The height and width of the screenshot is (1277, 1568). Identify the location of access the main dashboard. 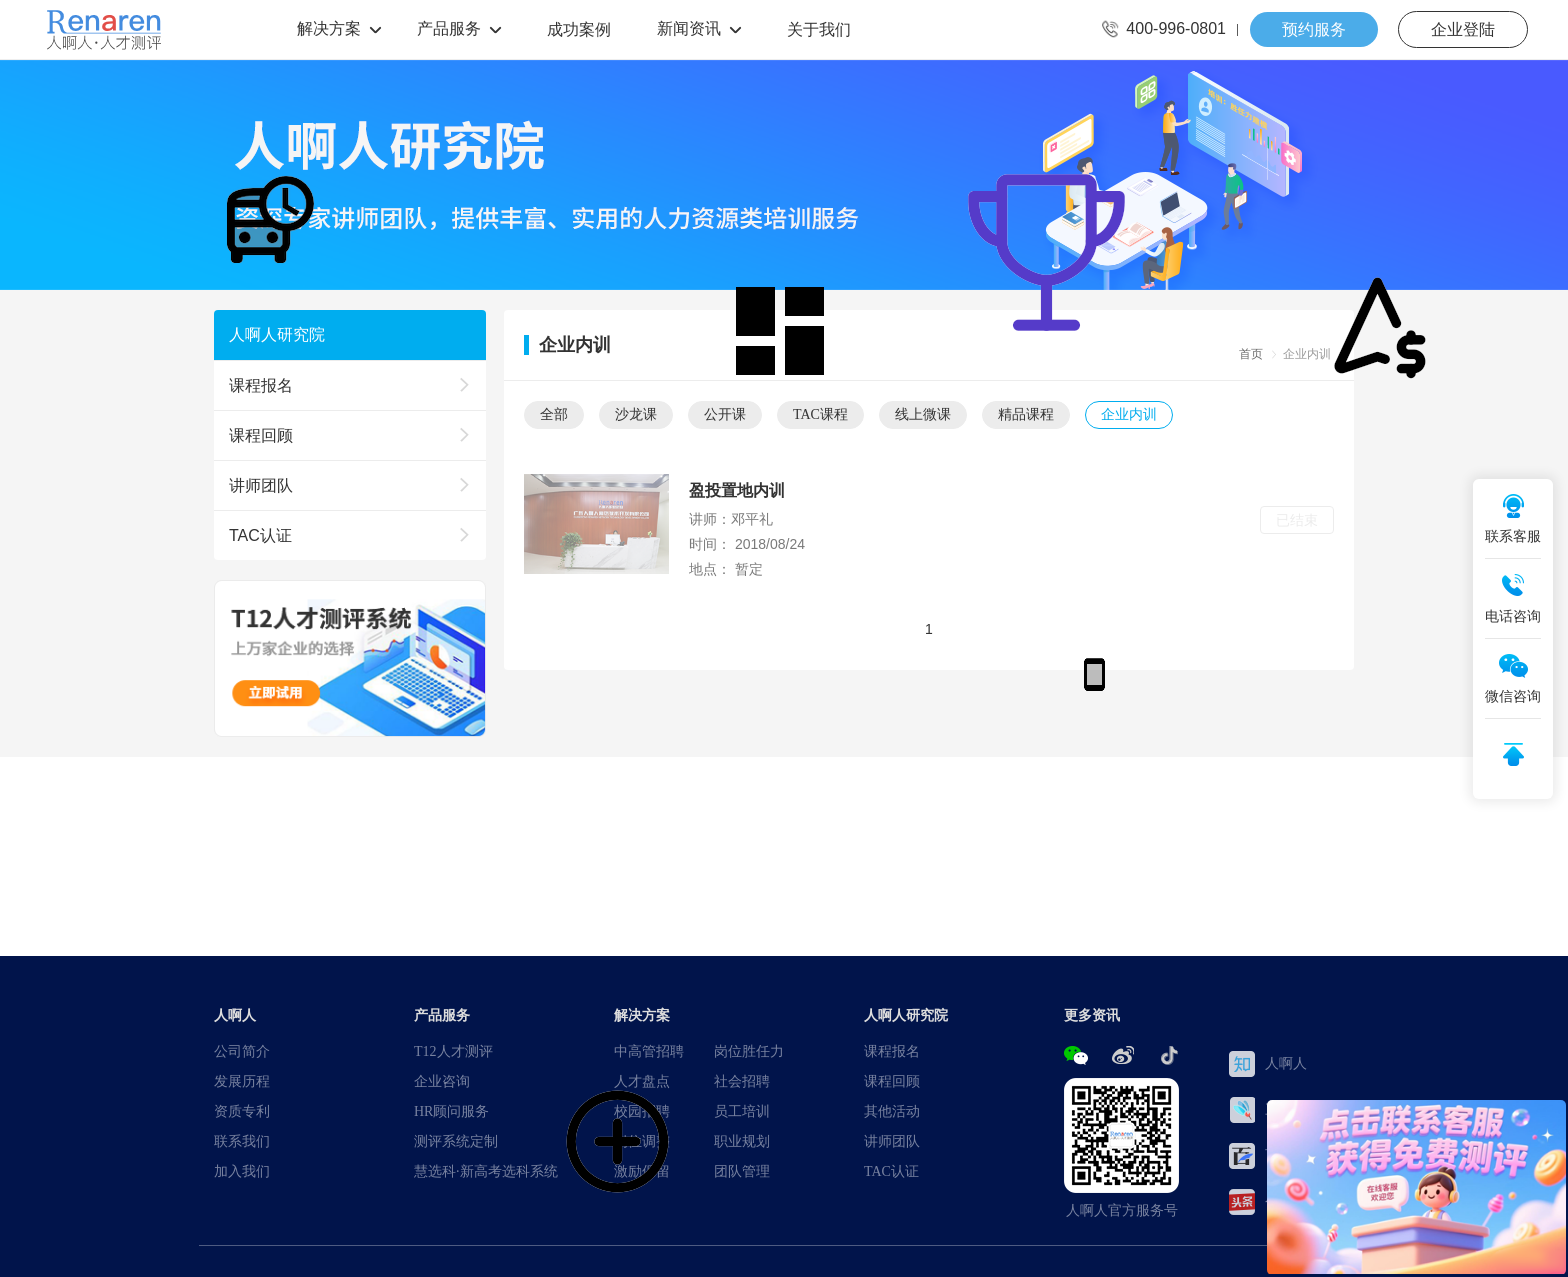
(780, 331).